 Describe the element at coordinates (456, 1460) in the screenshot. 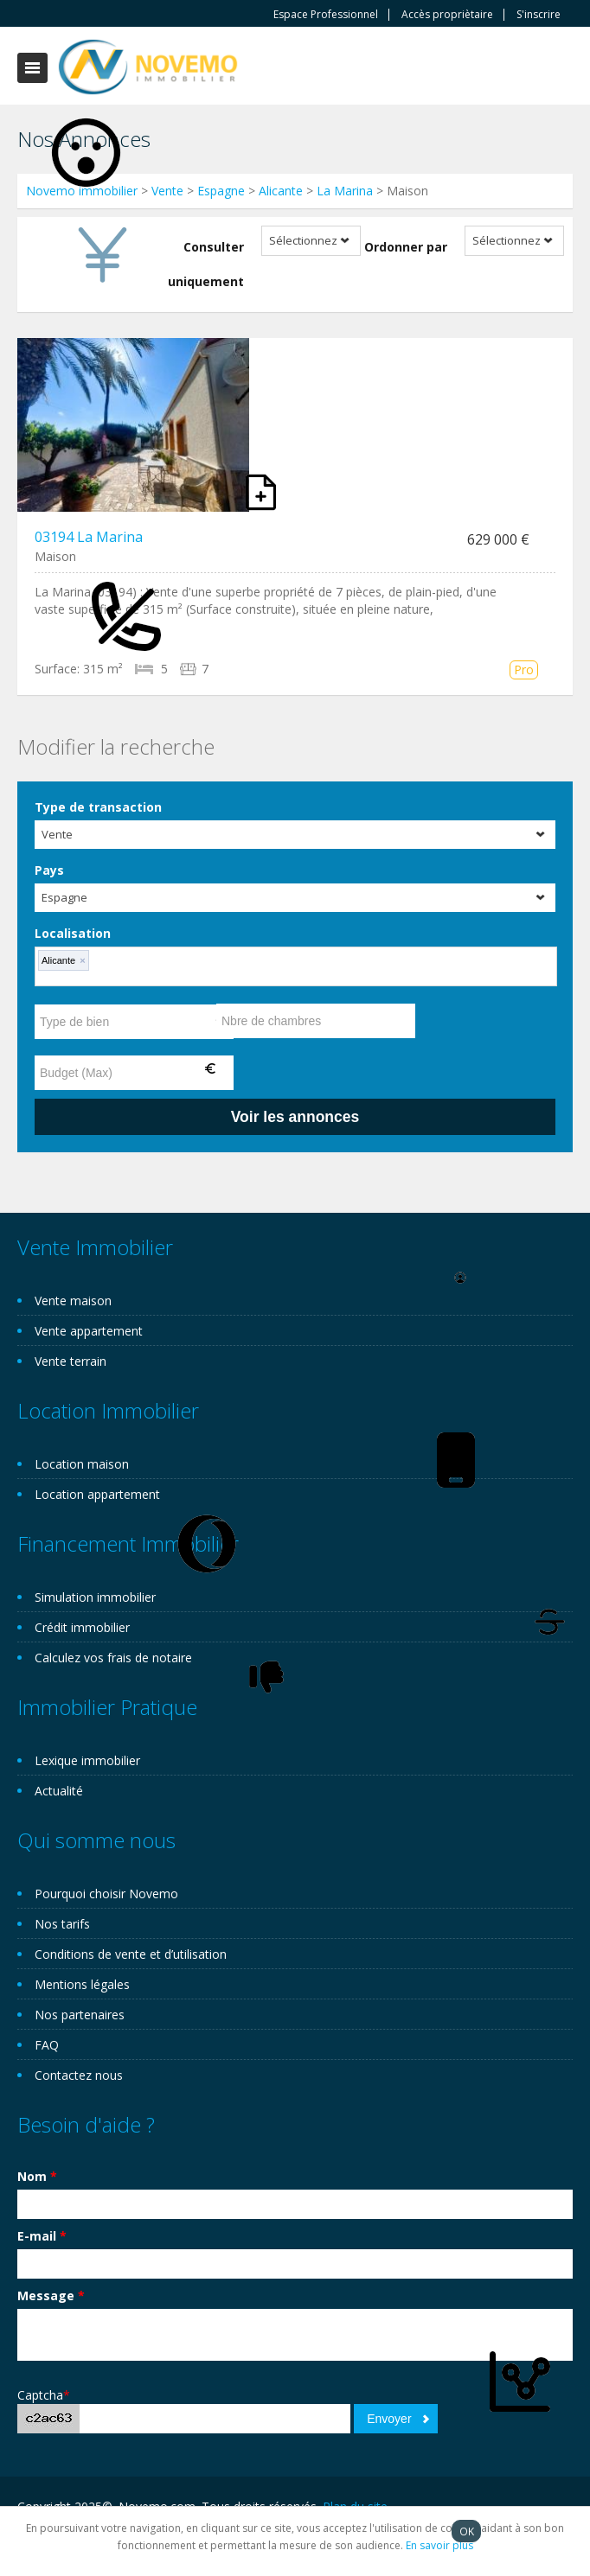

I see `call or contact via mobile phone` at that location.